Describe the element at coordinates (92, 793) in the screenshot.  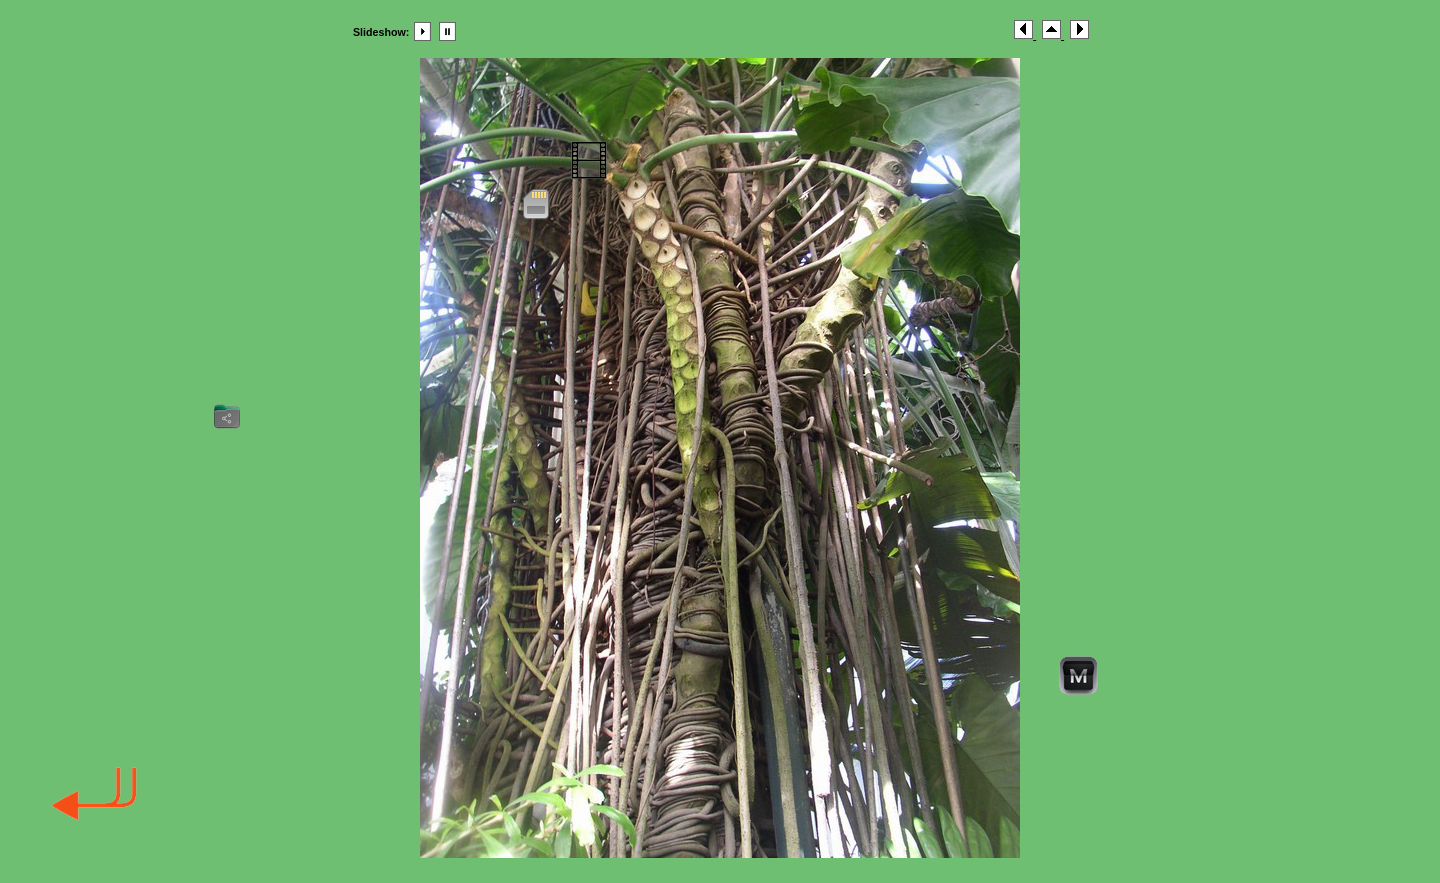
I see `reply to all recipients of an email` at that location.